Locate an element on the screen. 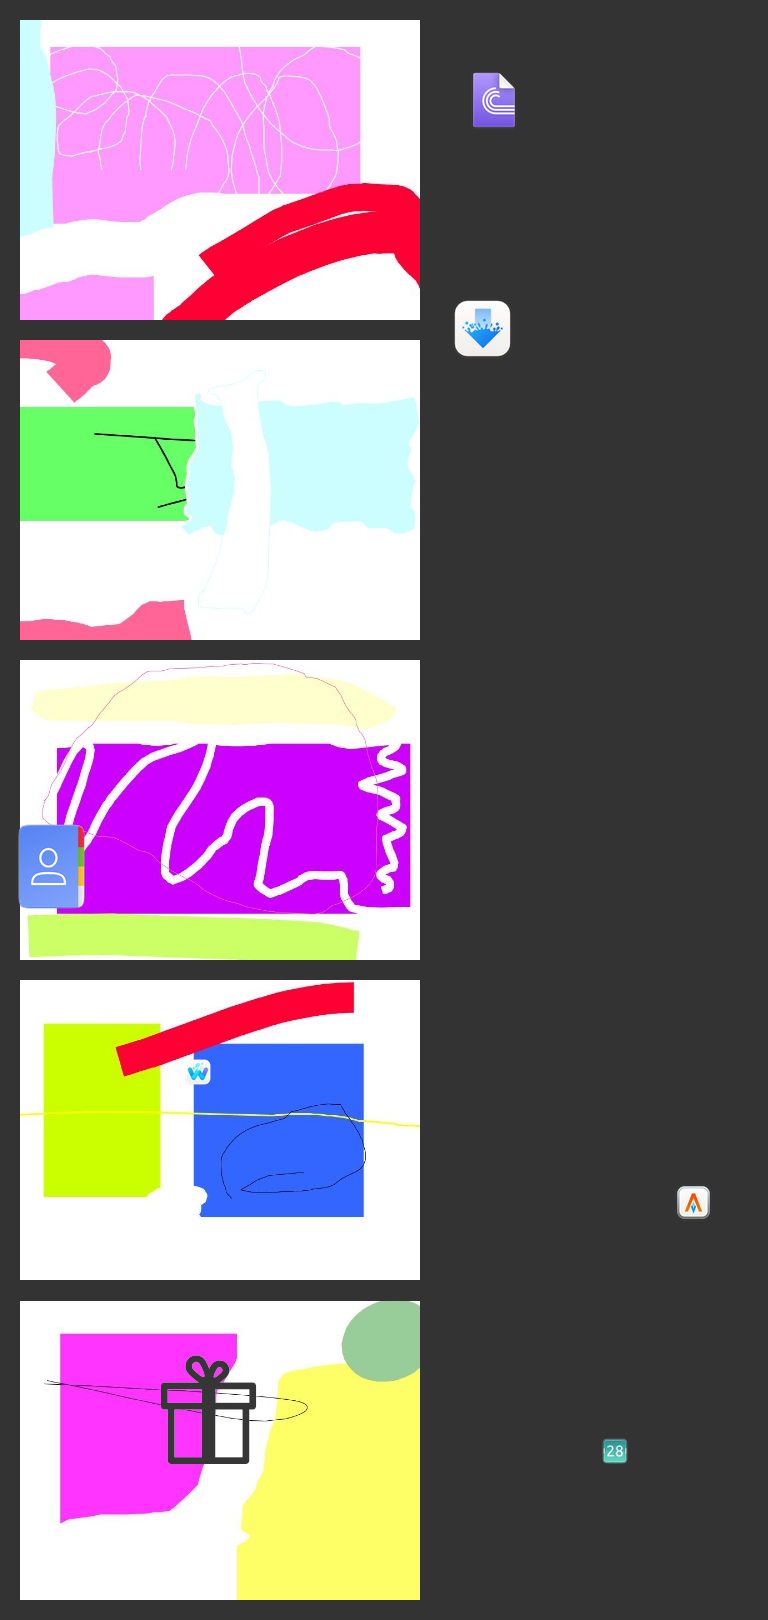 This screenshot has height=1620, width=768. open the contacts or address book app is located at coordinates (51, 866).